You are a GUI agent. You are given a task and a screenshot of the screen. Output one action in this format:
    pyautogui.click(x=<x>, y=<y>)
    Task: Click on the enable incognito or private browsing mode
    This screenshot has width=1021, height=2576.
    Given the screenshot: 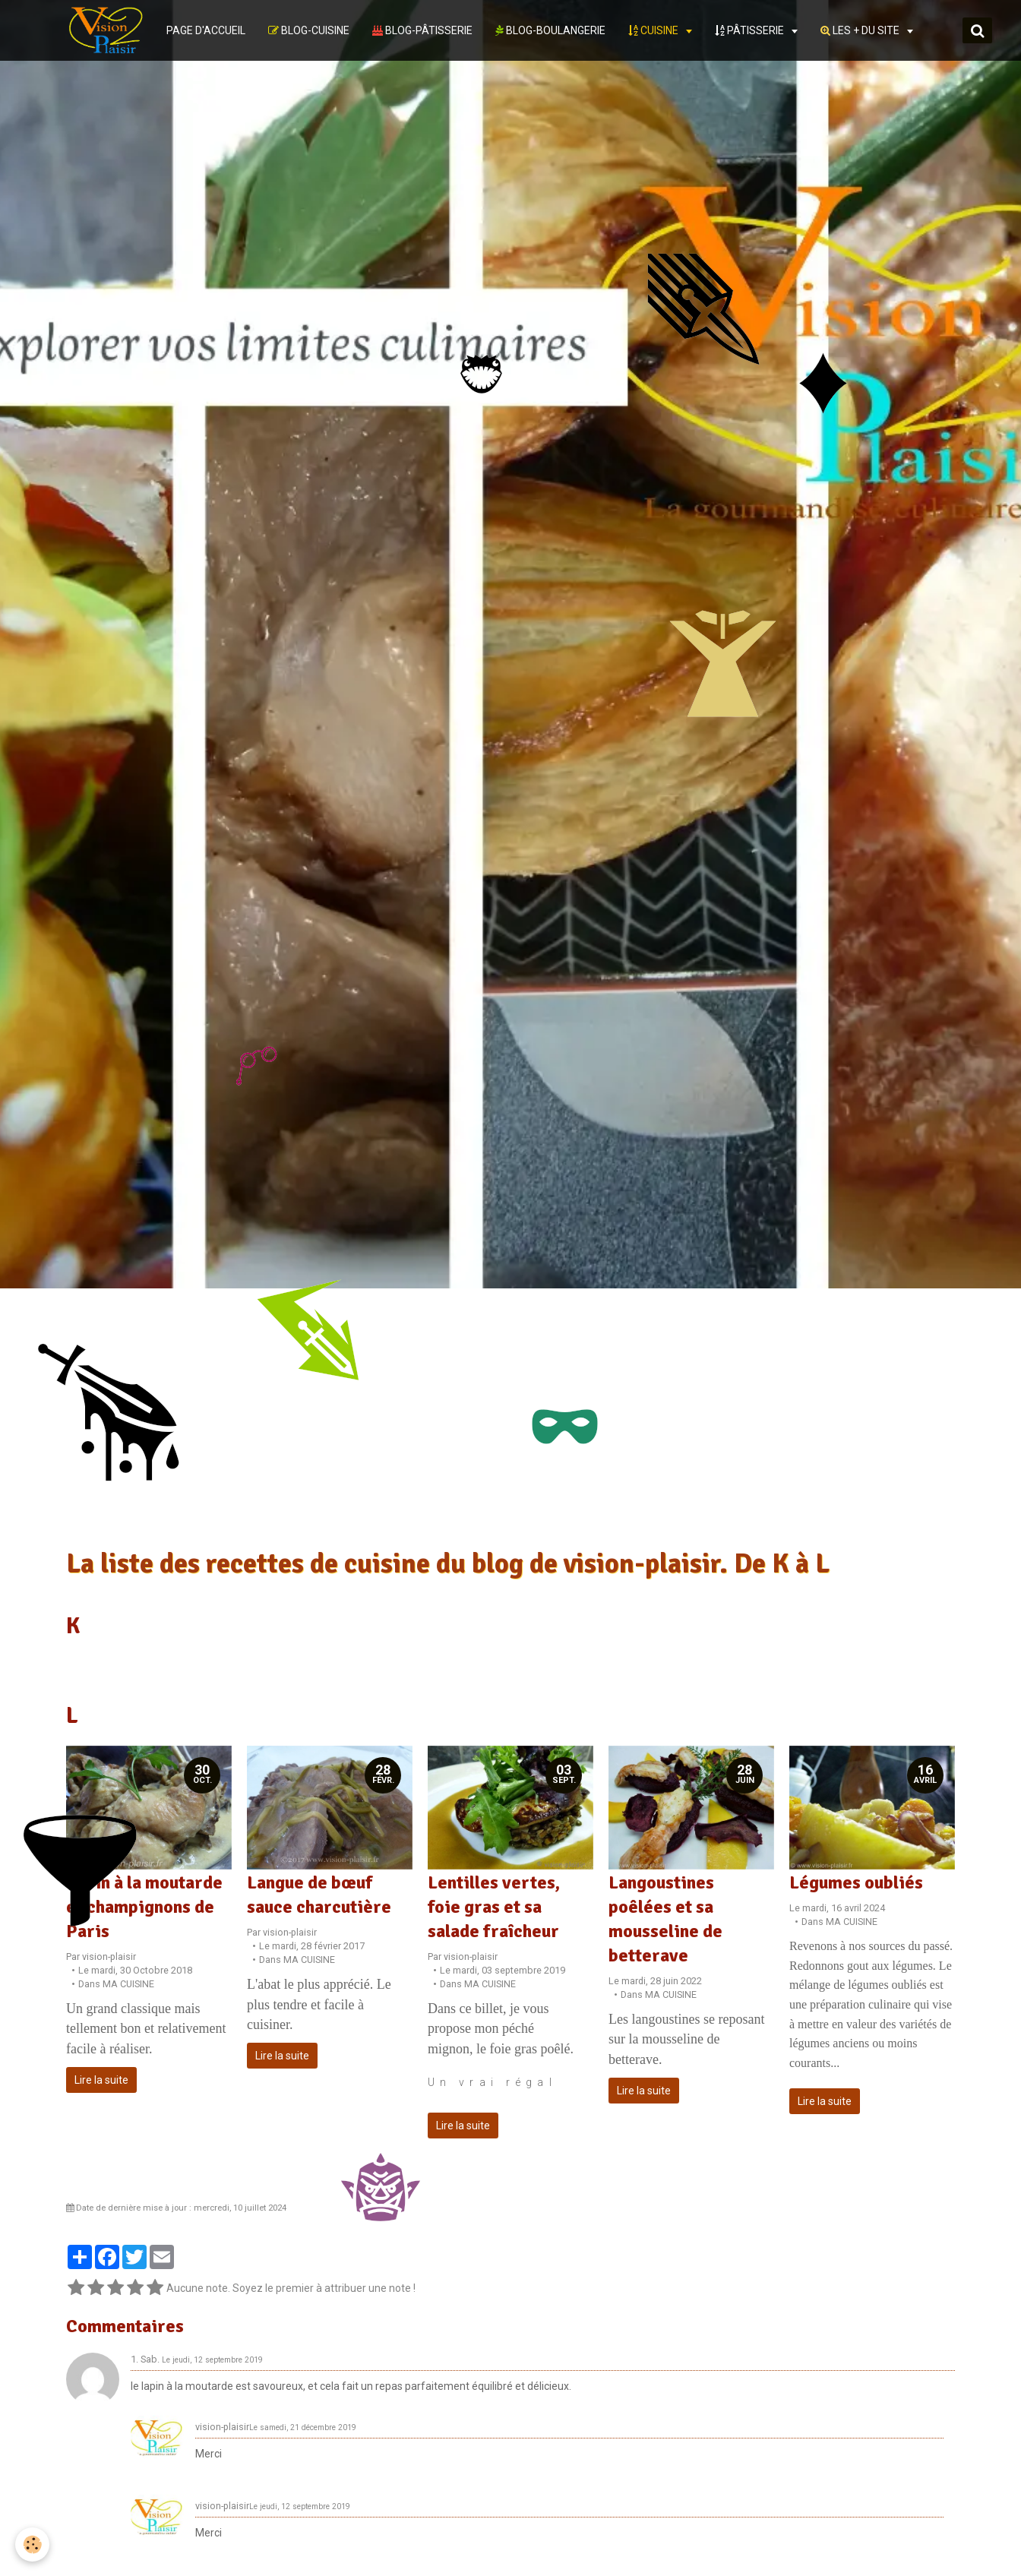 What is the action you would take?
    pyautogui.click(x=564, y=1427)
    